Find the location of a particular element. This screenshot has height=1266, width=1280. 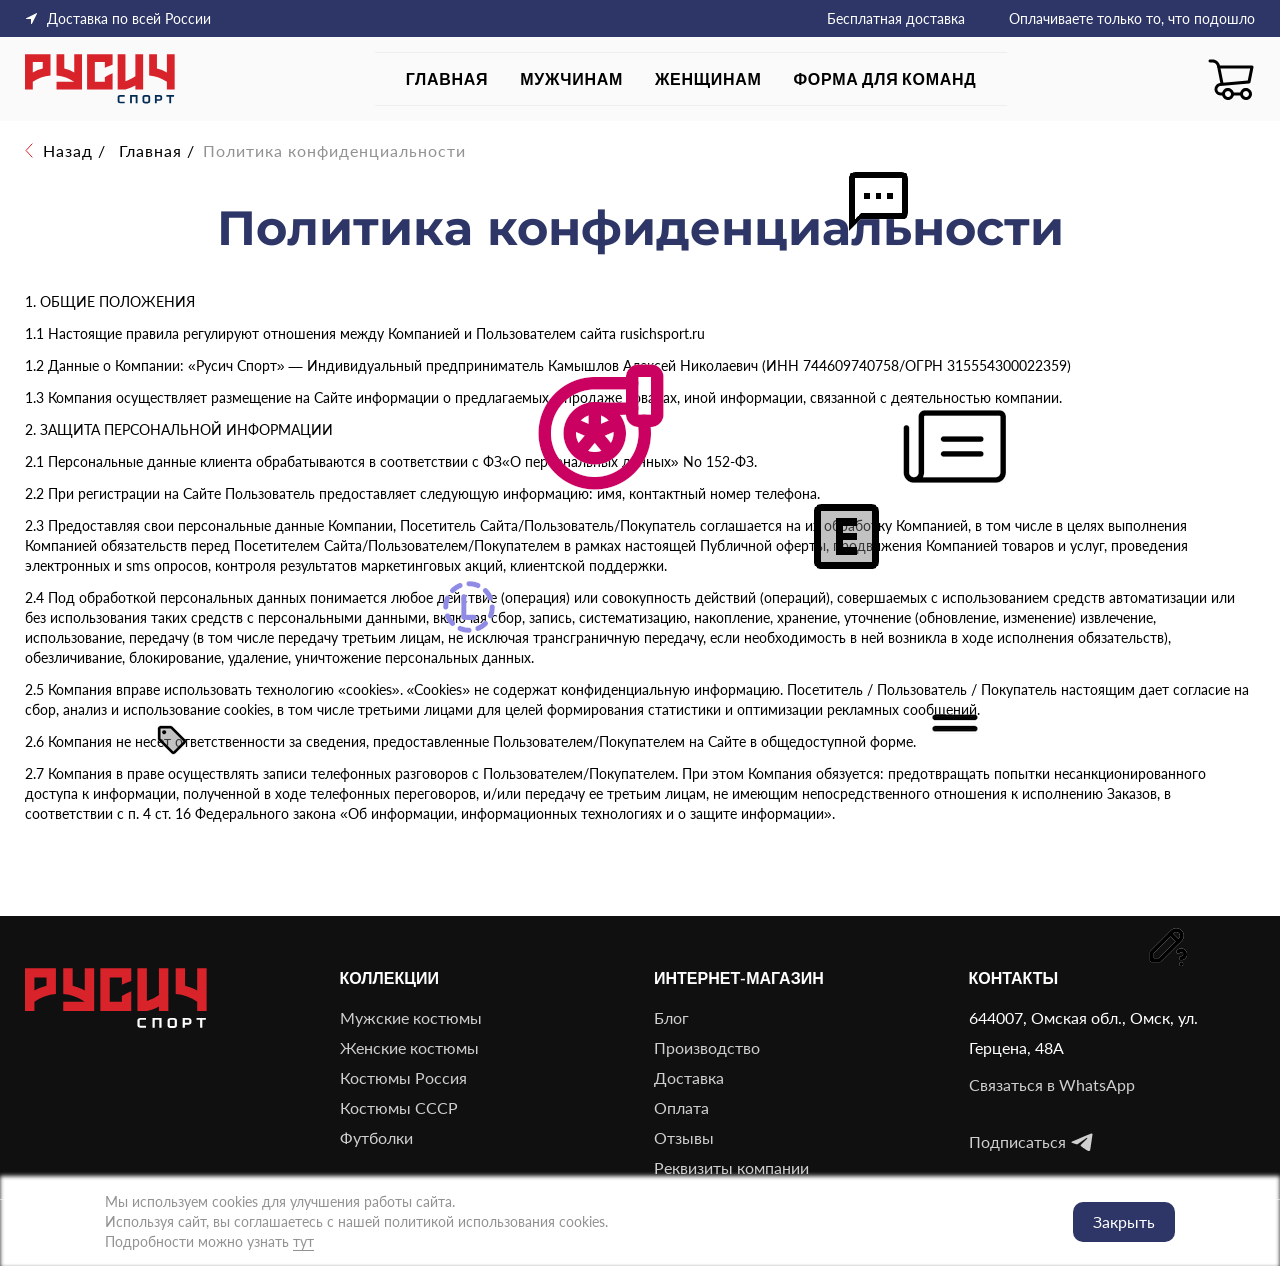

view or apply tags to an item is located at coordinates (172, 740).